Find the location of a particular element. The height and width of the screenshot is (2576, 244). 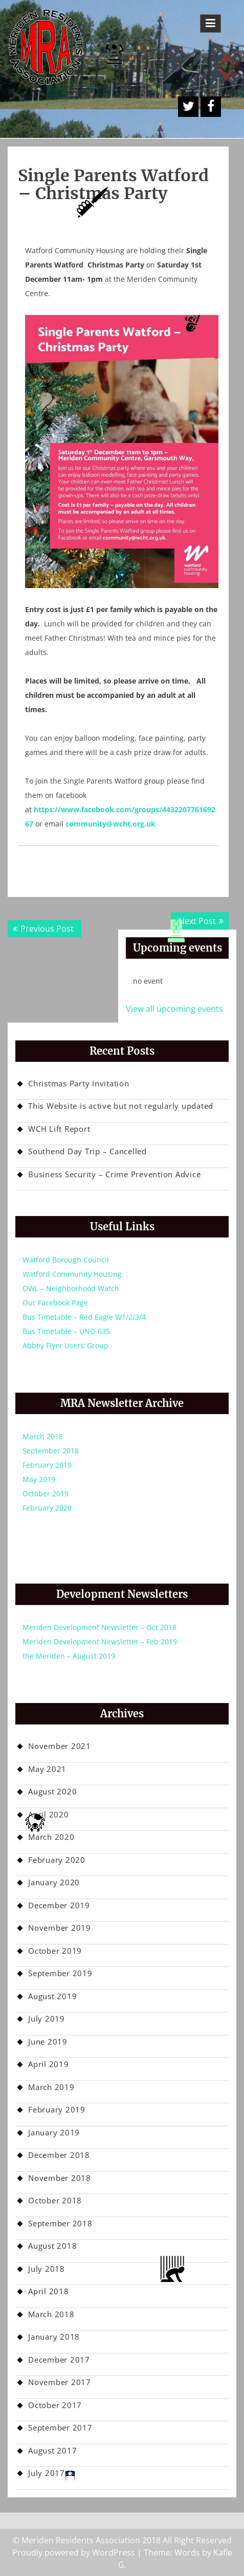

tesla coil or electrical equipment icon is located at coordinates (176, 931).